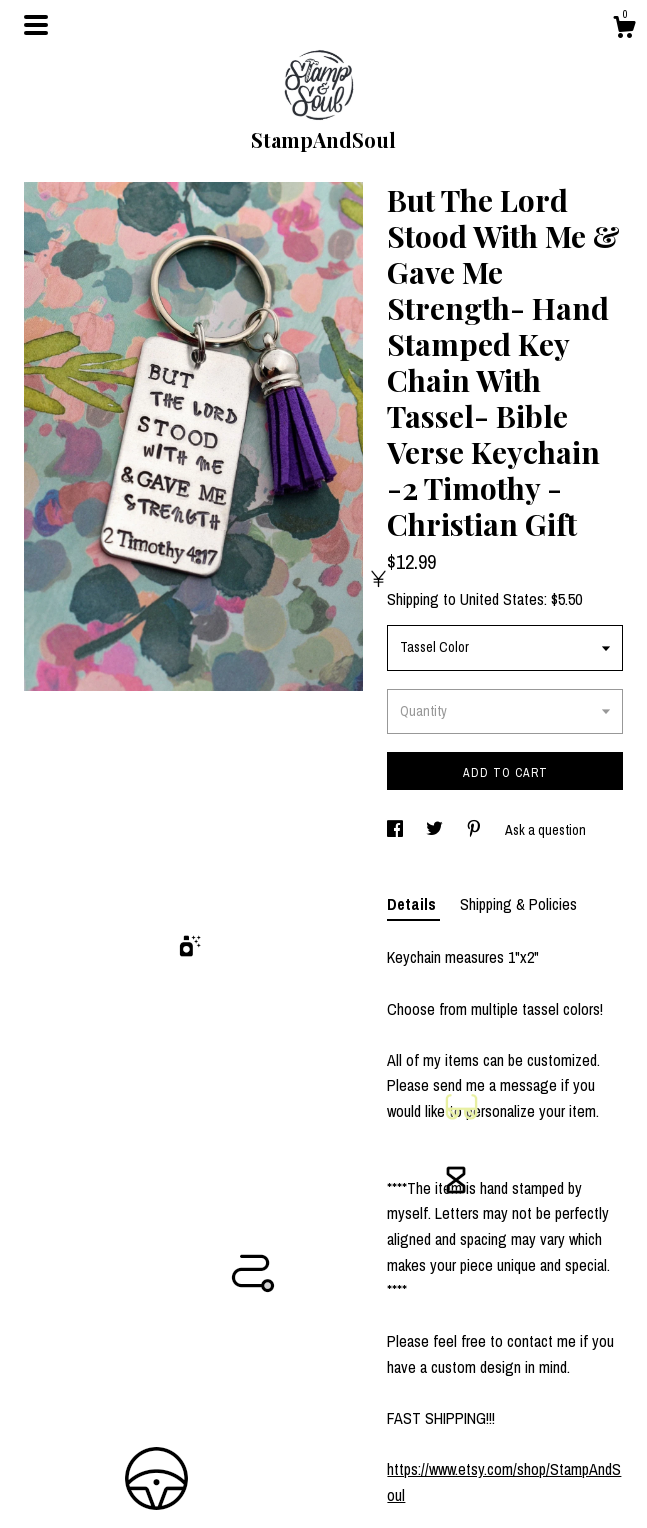  What do you see at coordinates (189, 946) in the screenshot?
I see `apply effects or filters to content` at bounding box center [189, 946].